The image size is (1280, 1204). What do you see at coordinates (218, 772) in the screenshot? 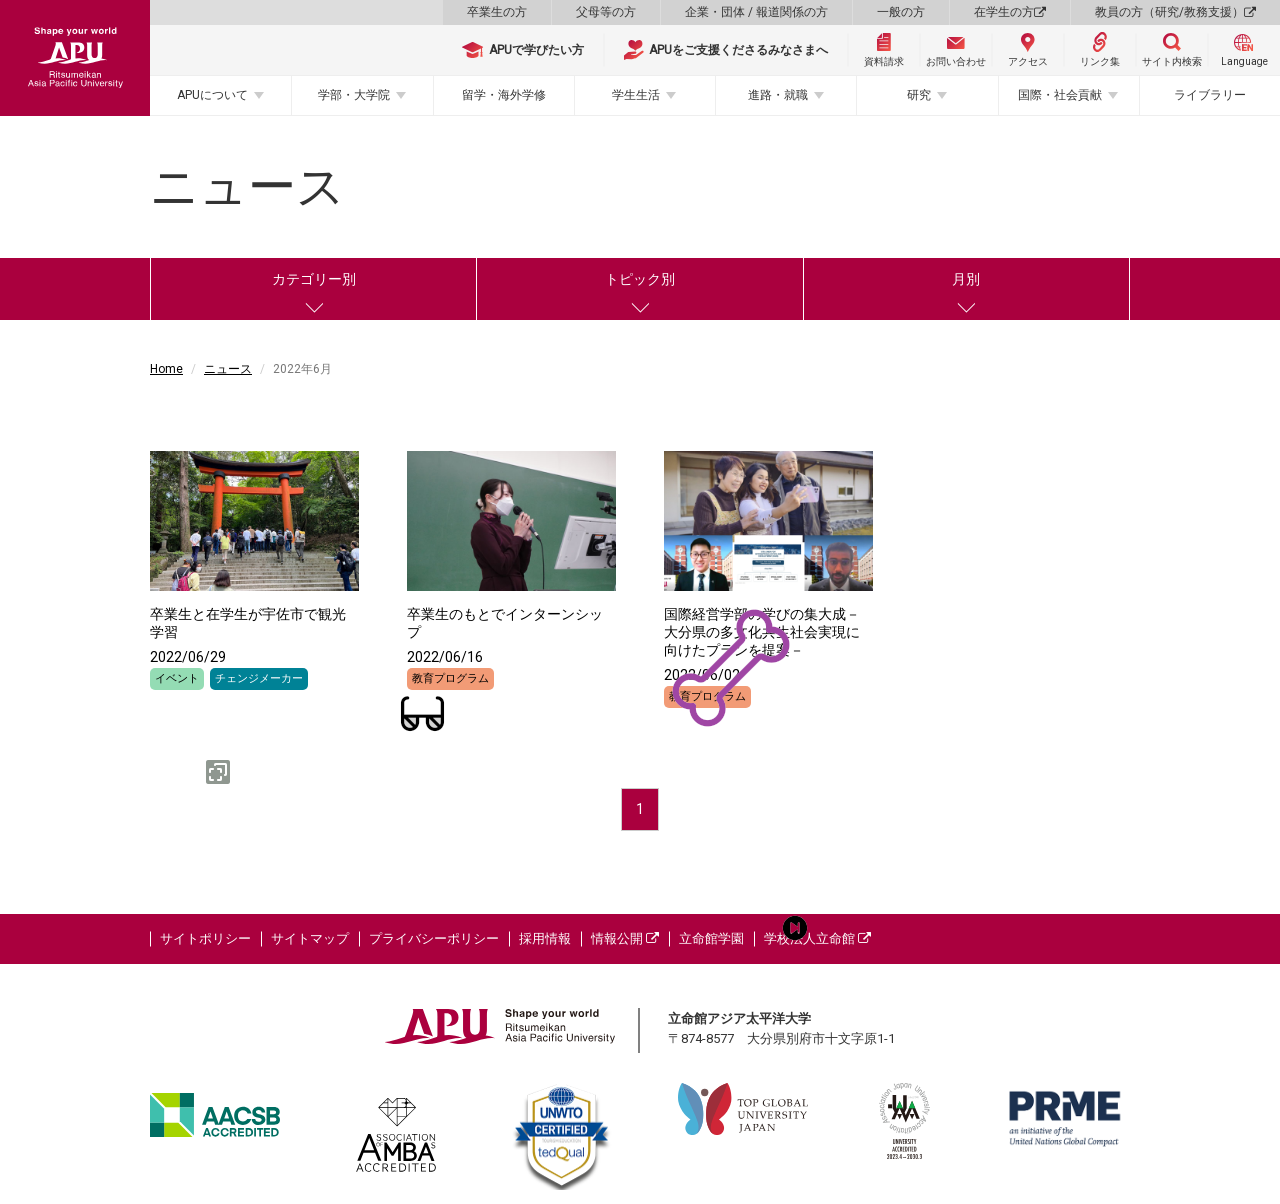
I see `bring selection to front layer` at bounding box center [218, 772].